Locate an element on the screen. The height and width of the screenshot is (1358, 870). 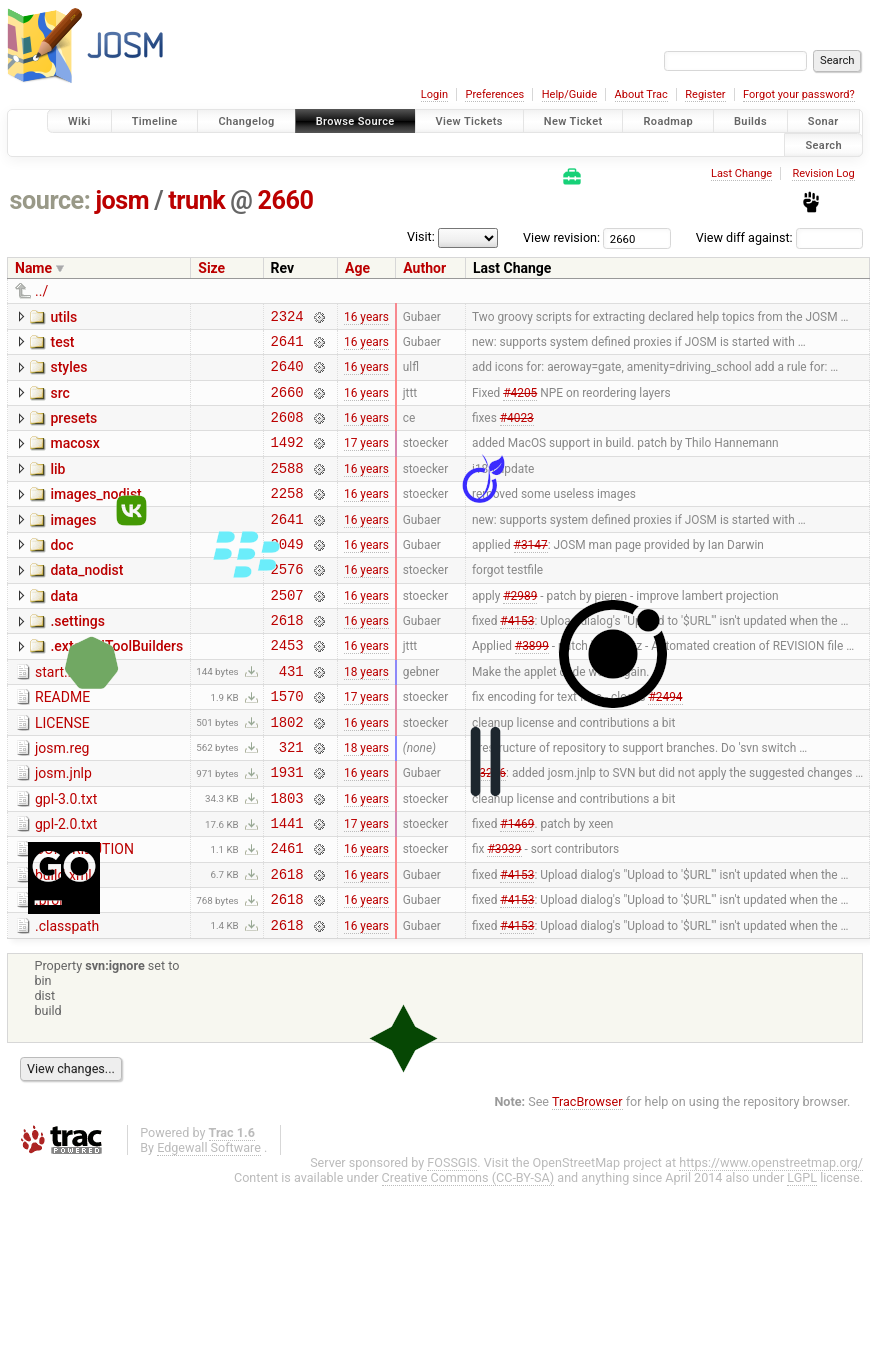
open GoLand IDE application is located at coordinates (64, 878).